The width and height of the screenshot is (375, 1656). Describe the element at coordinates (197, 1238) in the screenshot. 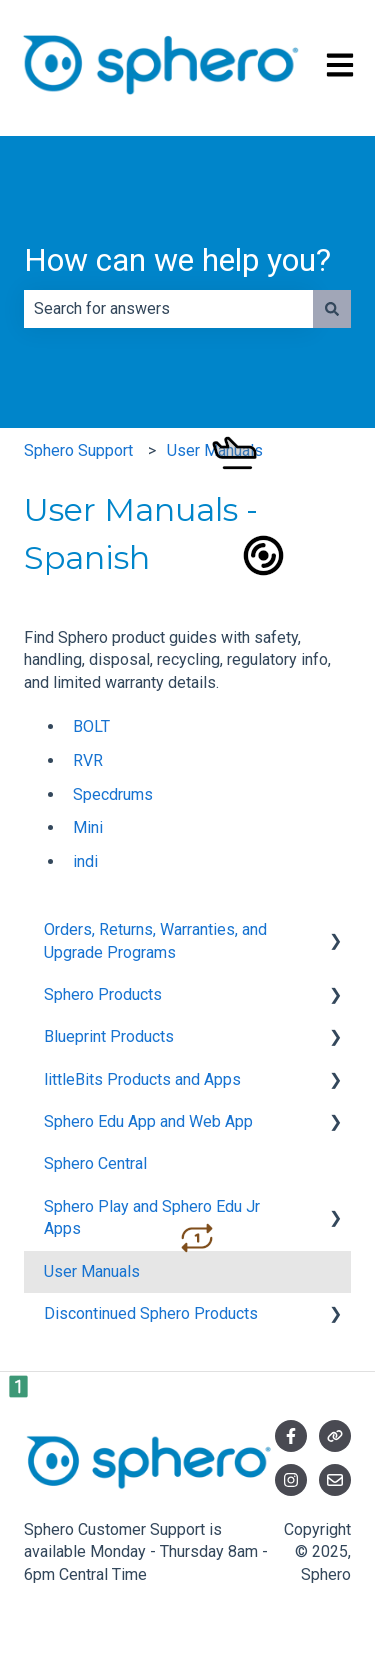

I see `repeat current track once` at that location.